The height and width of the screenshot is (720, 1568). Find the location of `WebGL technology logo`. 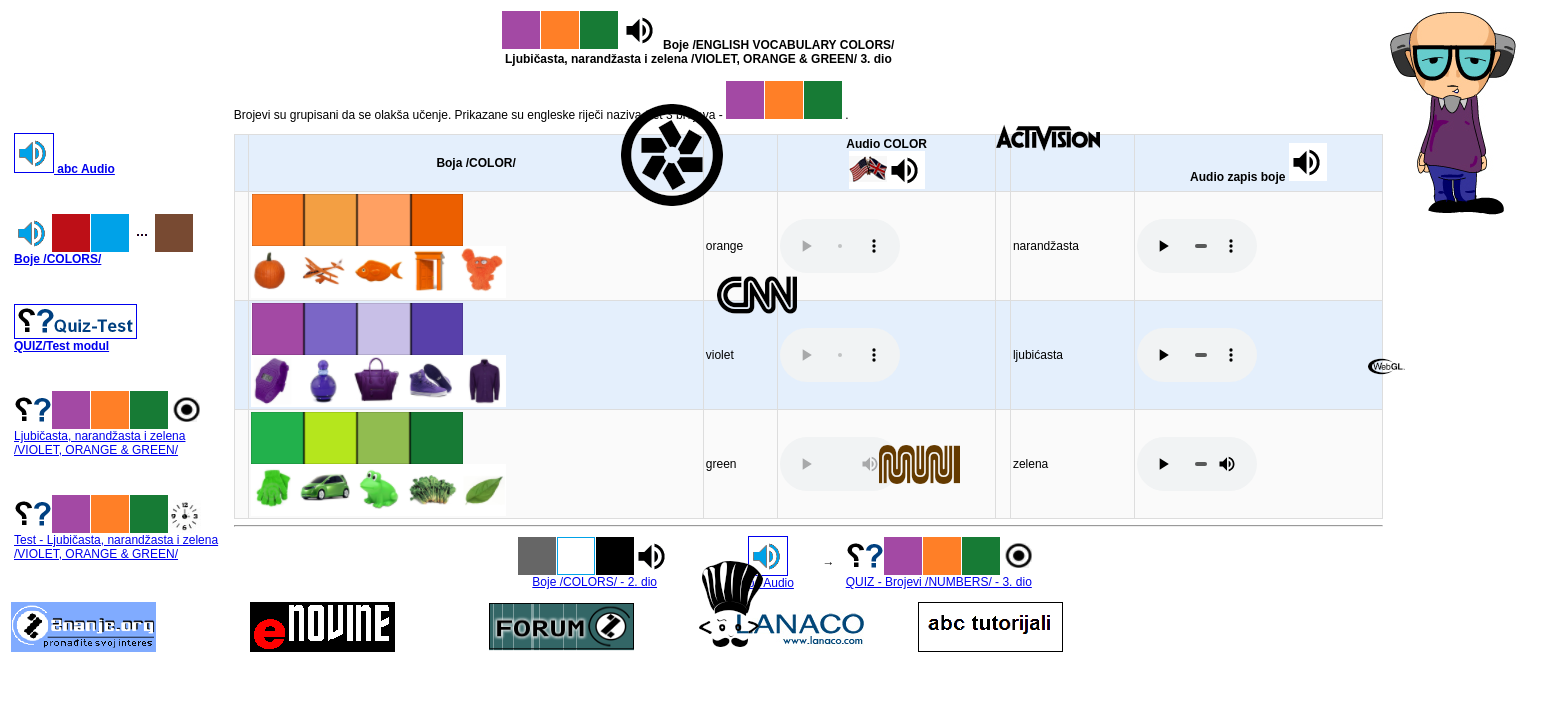

WebGL technology logo is located at coordinates (1386, 366).